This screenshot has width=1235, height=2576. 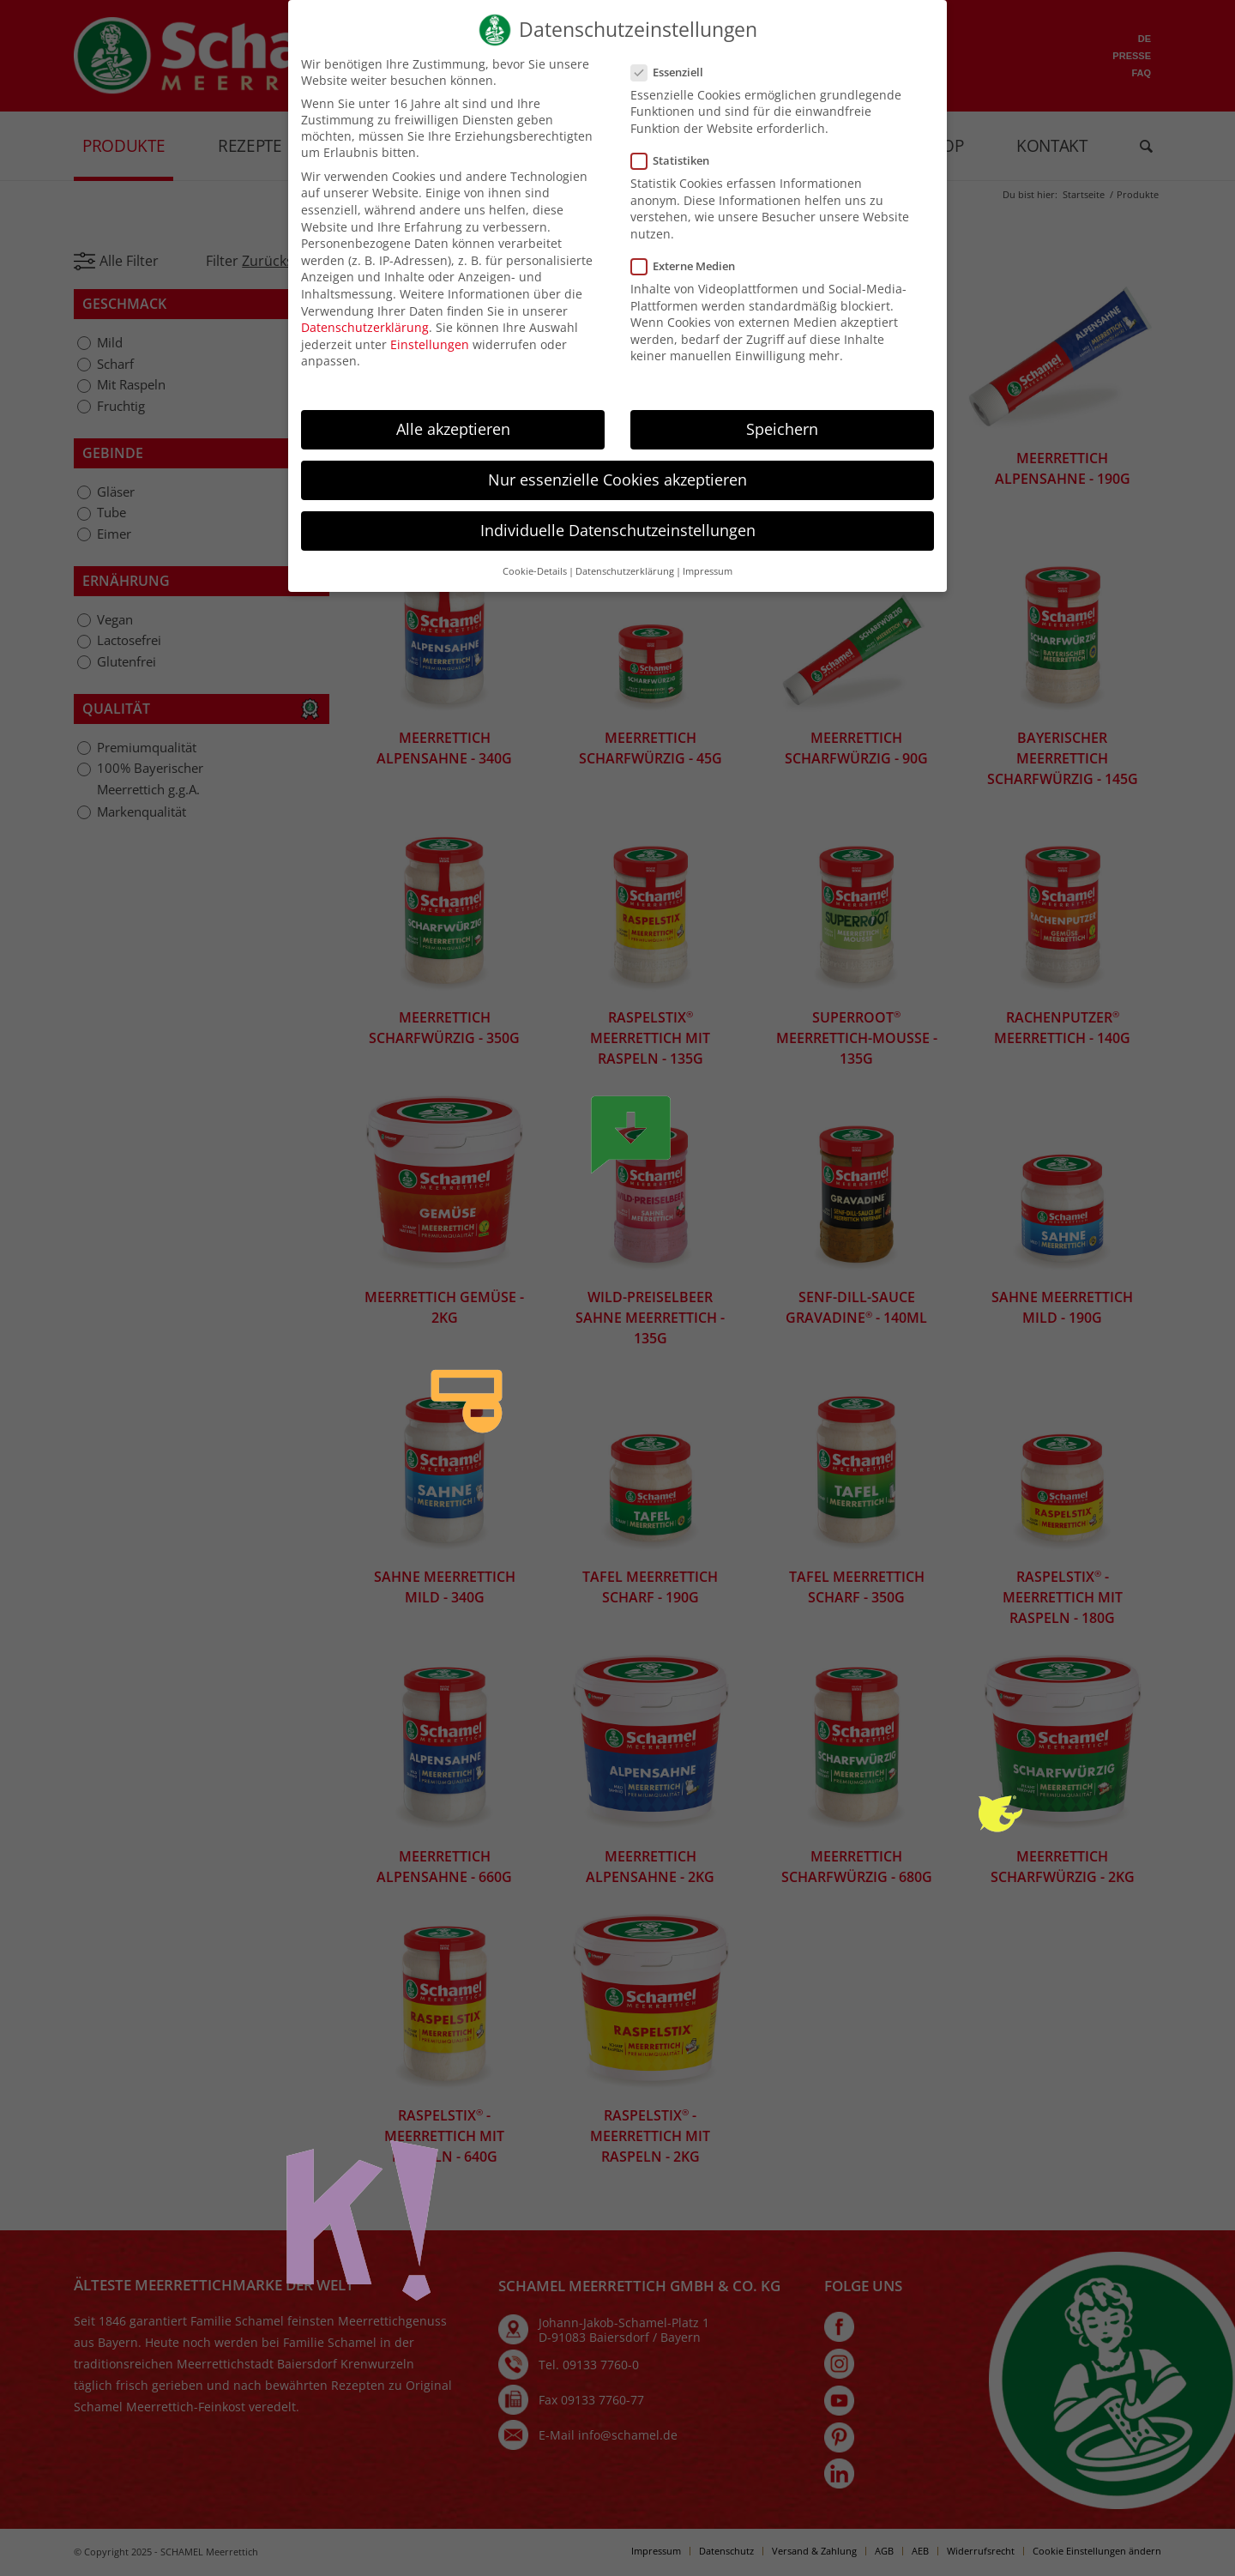 What do you see at coordinates (467, 1397) in the screenshot?
I see `delete a row from a table or spreadsheet` at bounding box center [467, 1397].